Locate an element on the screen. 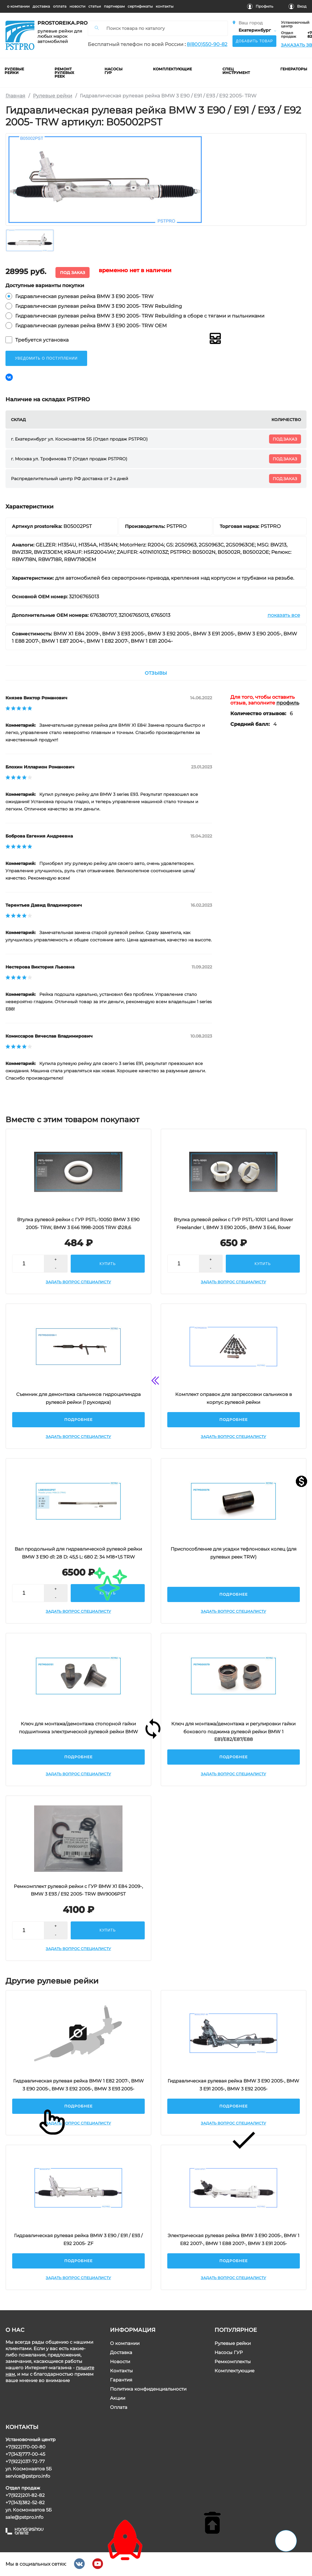 This screenshot has height=2576, width=312. view all inboxes is located at coordinates (215, 338).